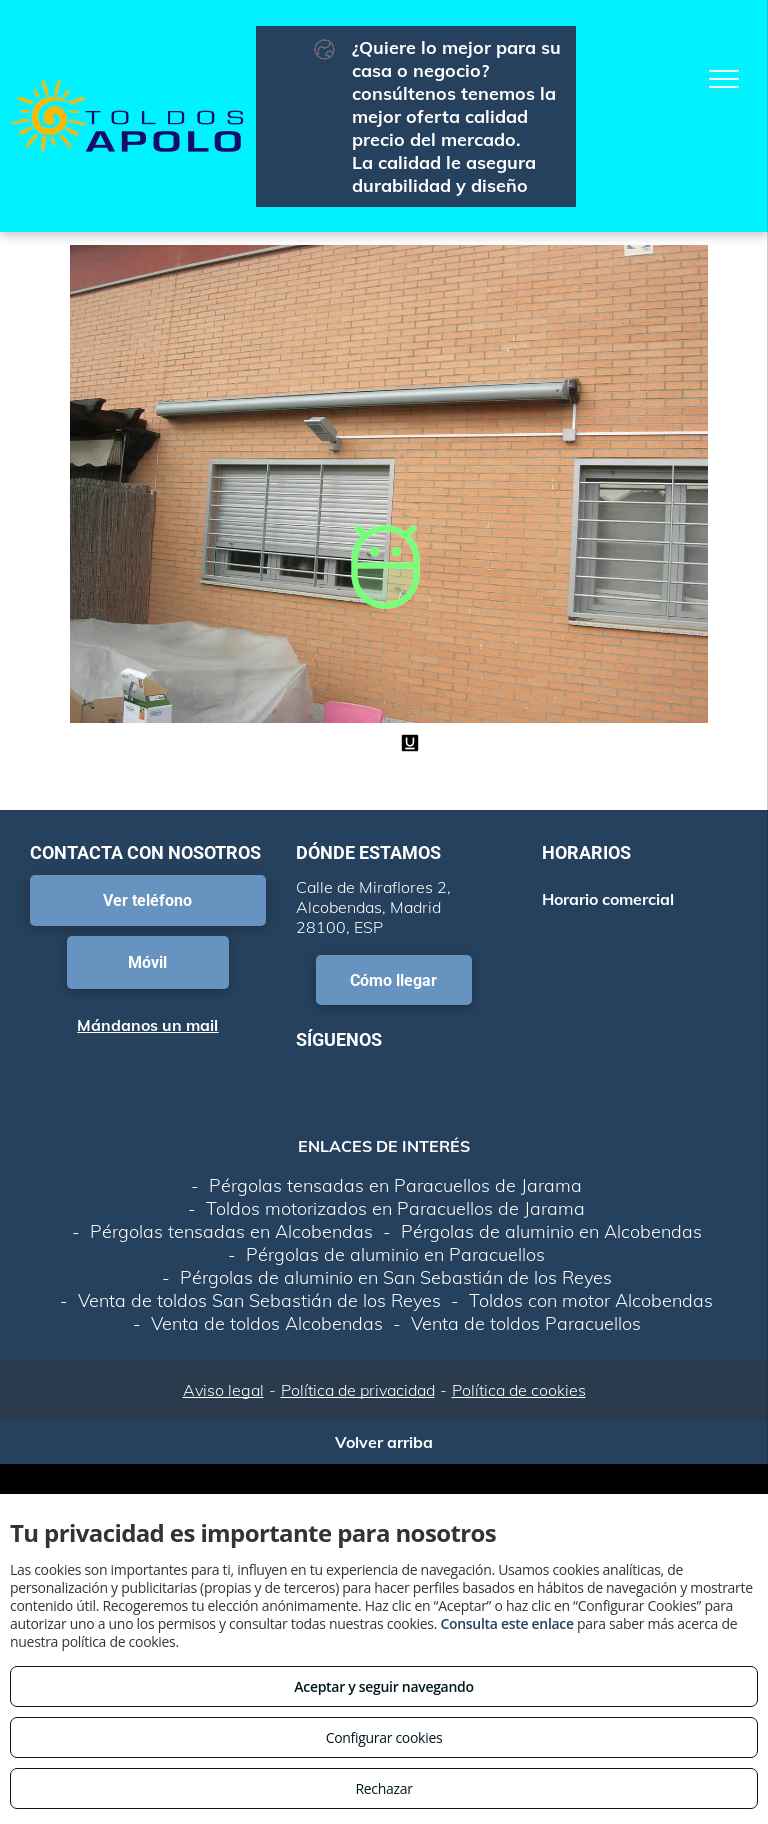 Image resolution: width=768 pixels, height=1824 pixels. I want to click on switch to international or global settings, so click(324, 49).